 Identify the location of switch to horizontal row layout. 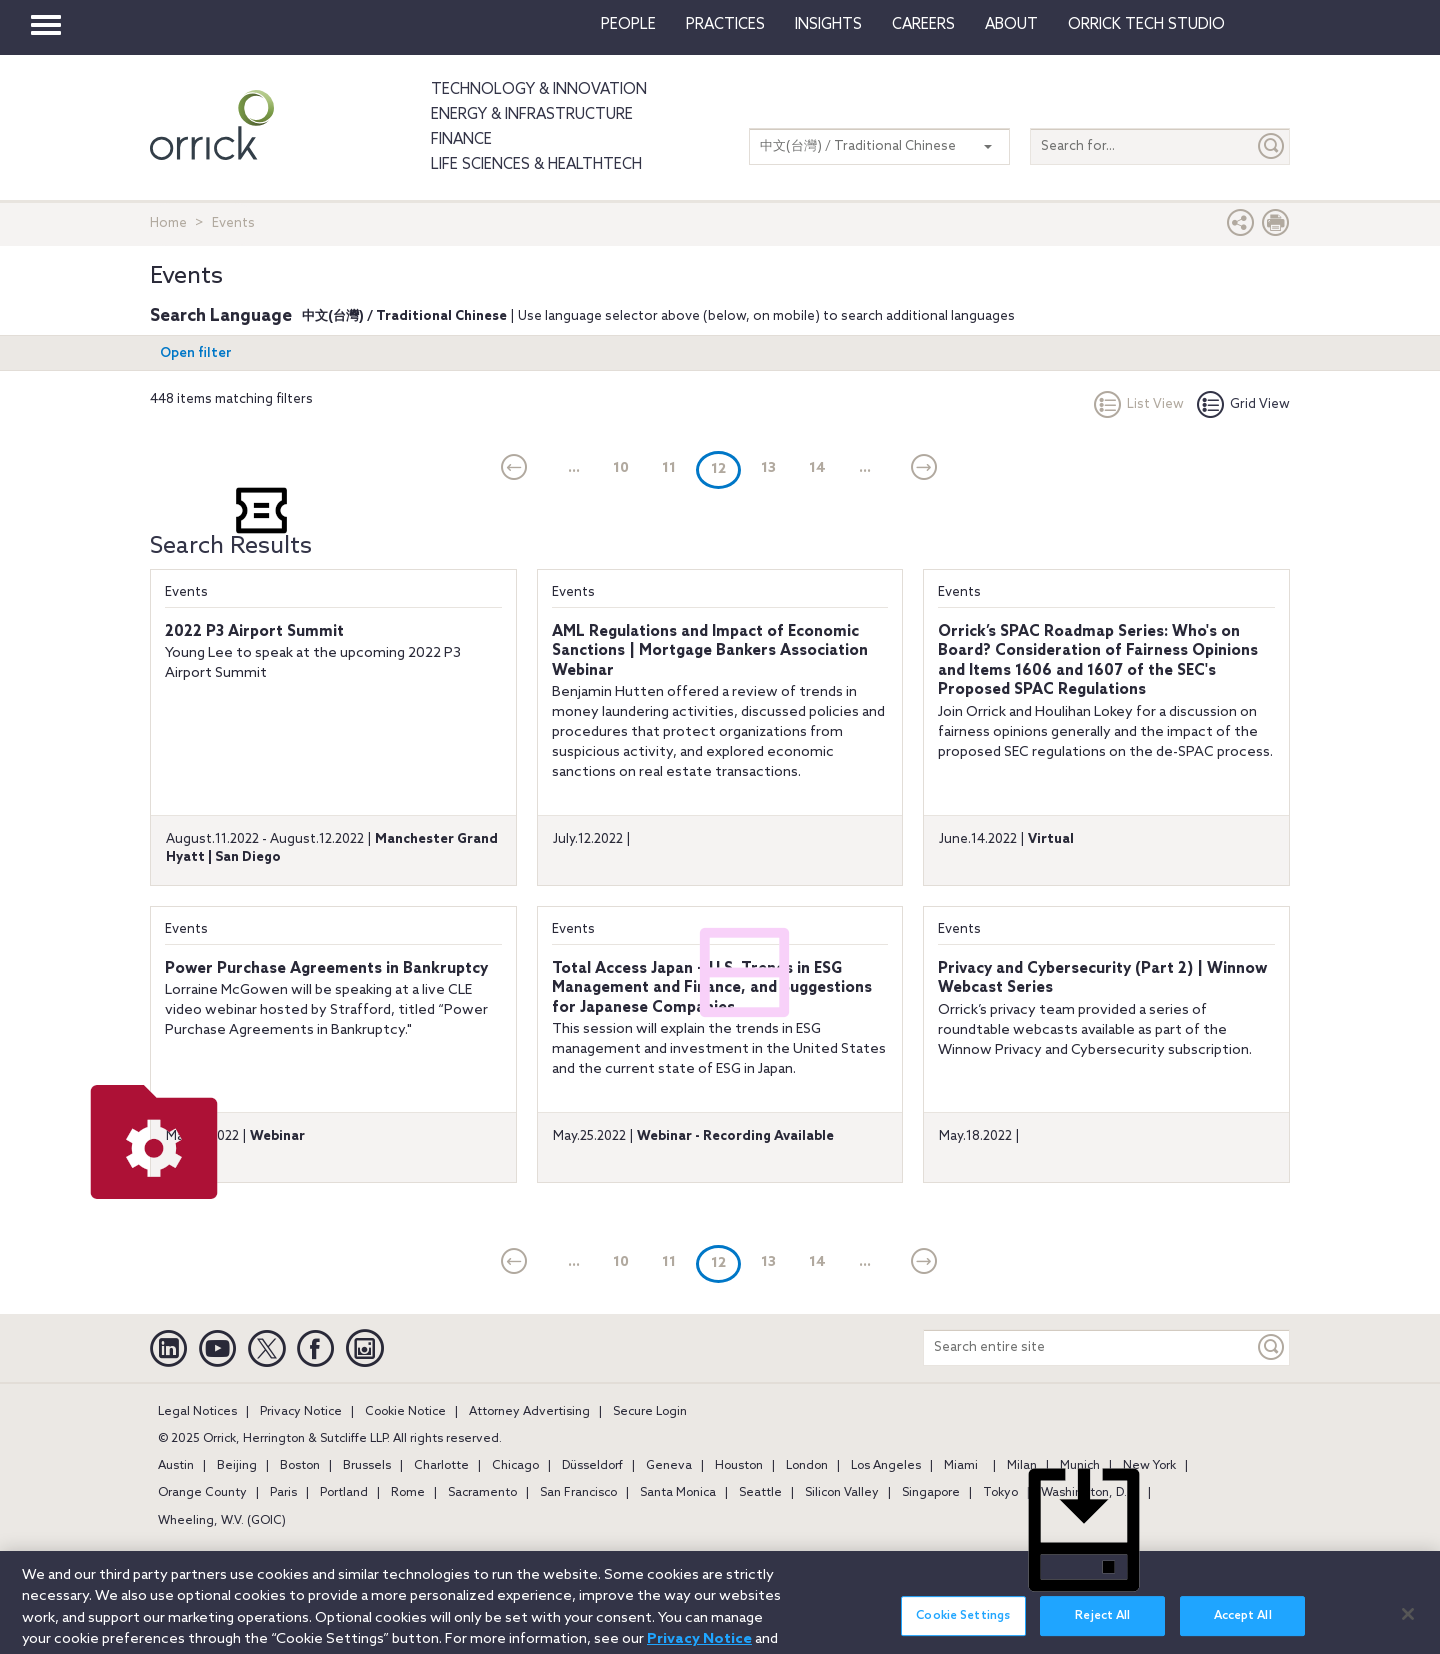
(744, 972).